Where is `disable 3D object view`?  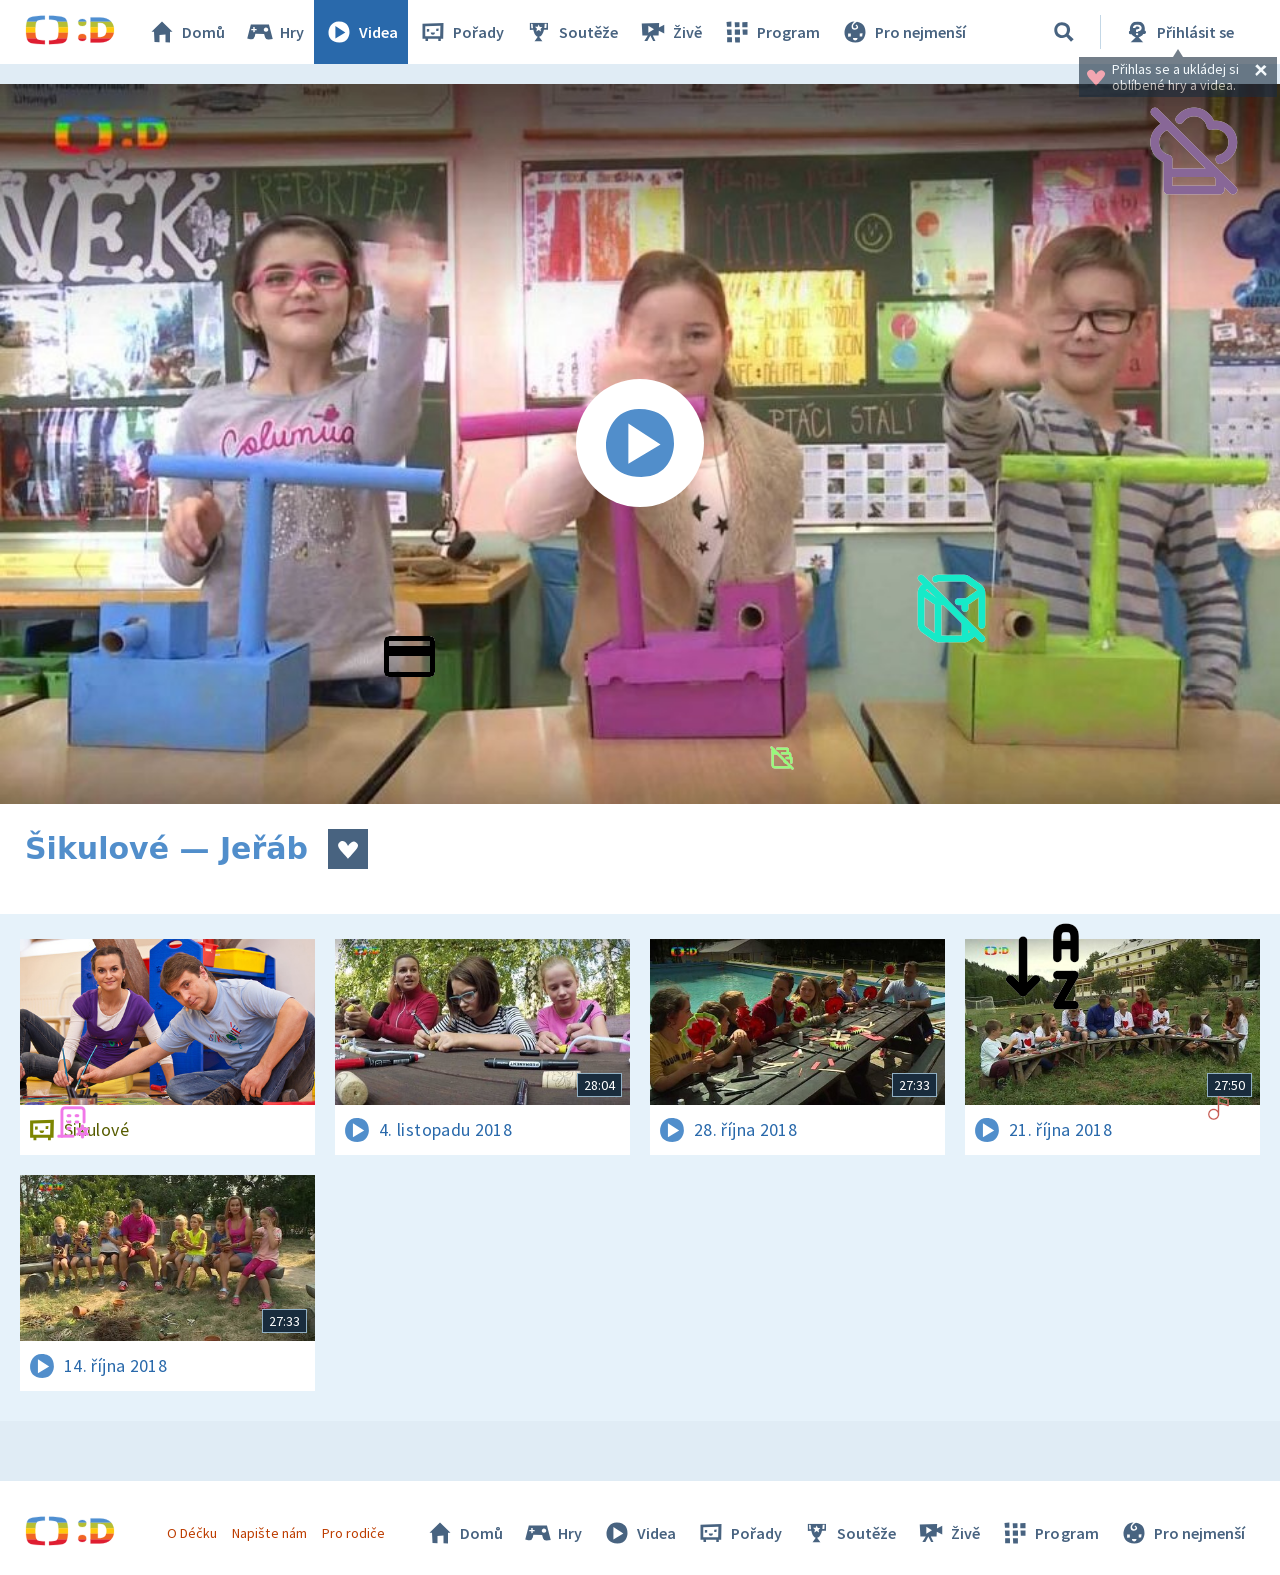
disable 3D object view is located at coordinates (951, 608).